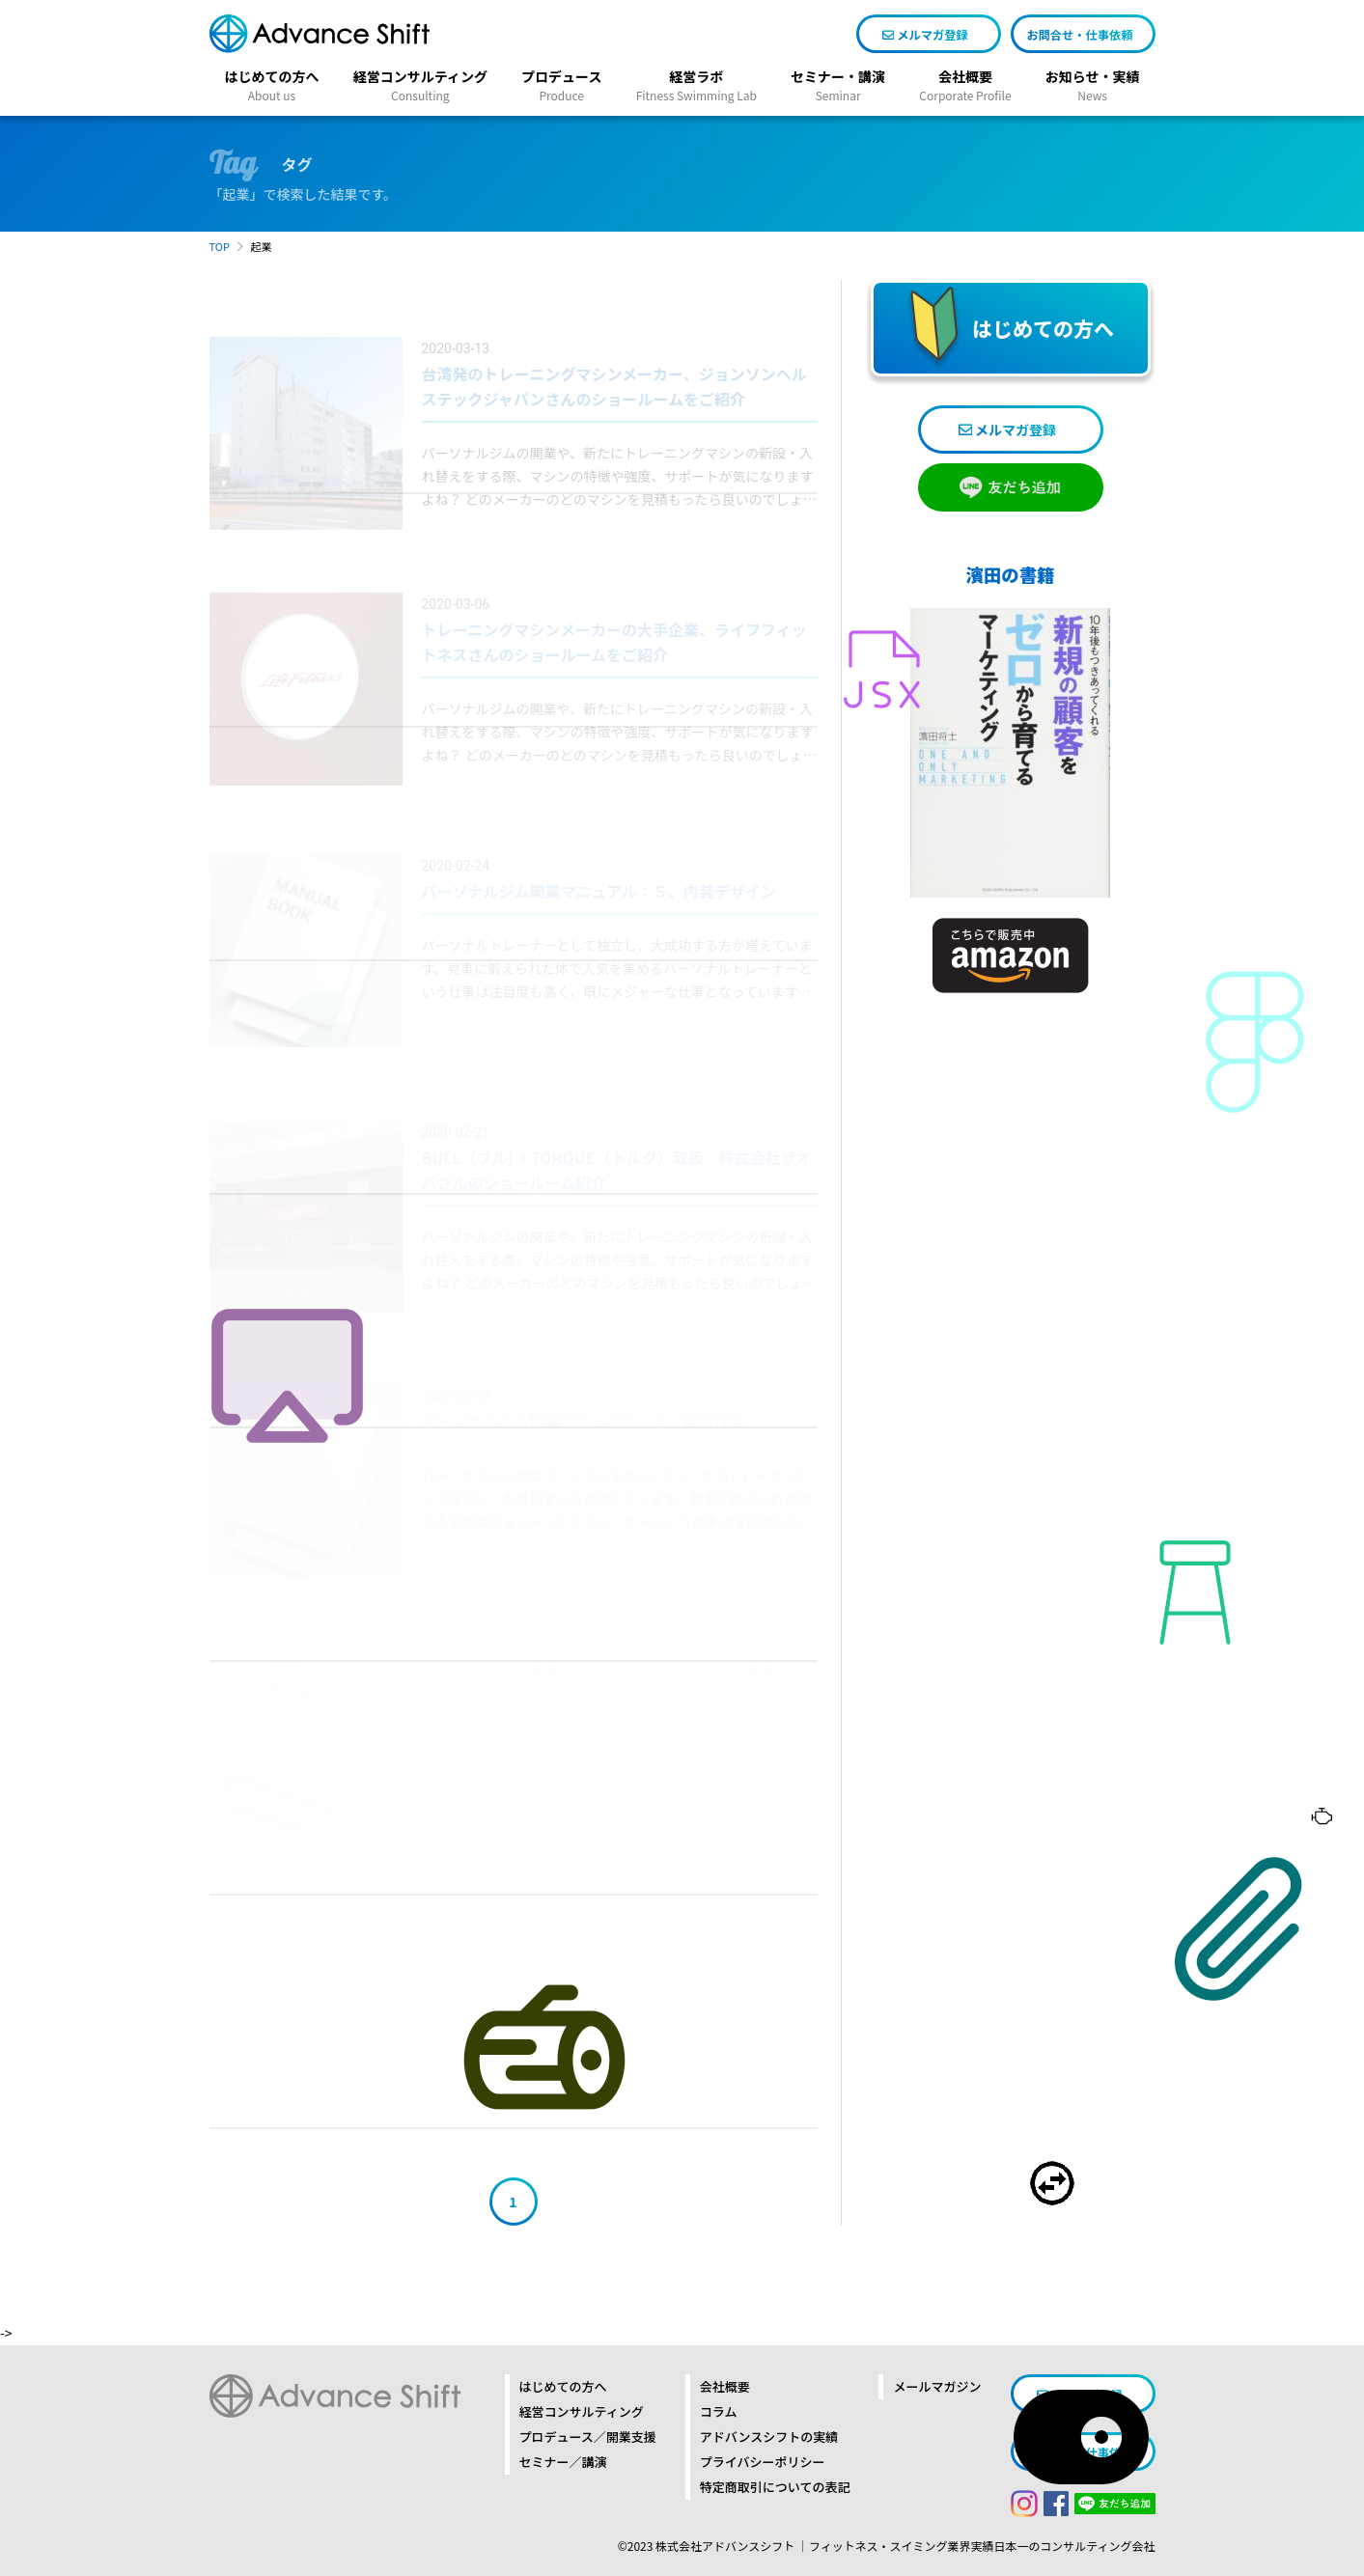 This screenshot has width=1364, height=2576. What do you see at coordinates (544, 2055) in the screenshot?
I see `view activity log or history` at bounding box center [544, 2055].